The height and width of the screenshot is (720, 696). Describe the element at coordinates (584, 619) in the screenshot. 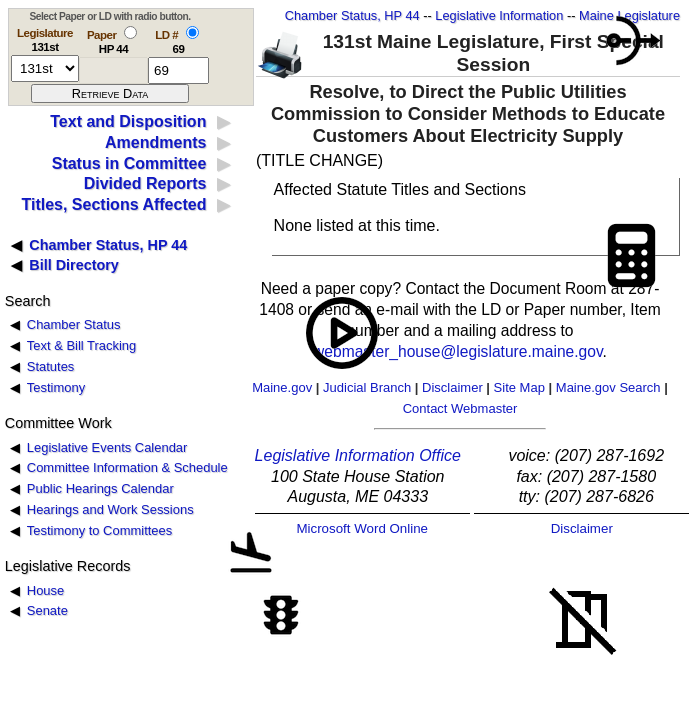

I see `meeting room unavailable` at that location.